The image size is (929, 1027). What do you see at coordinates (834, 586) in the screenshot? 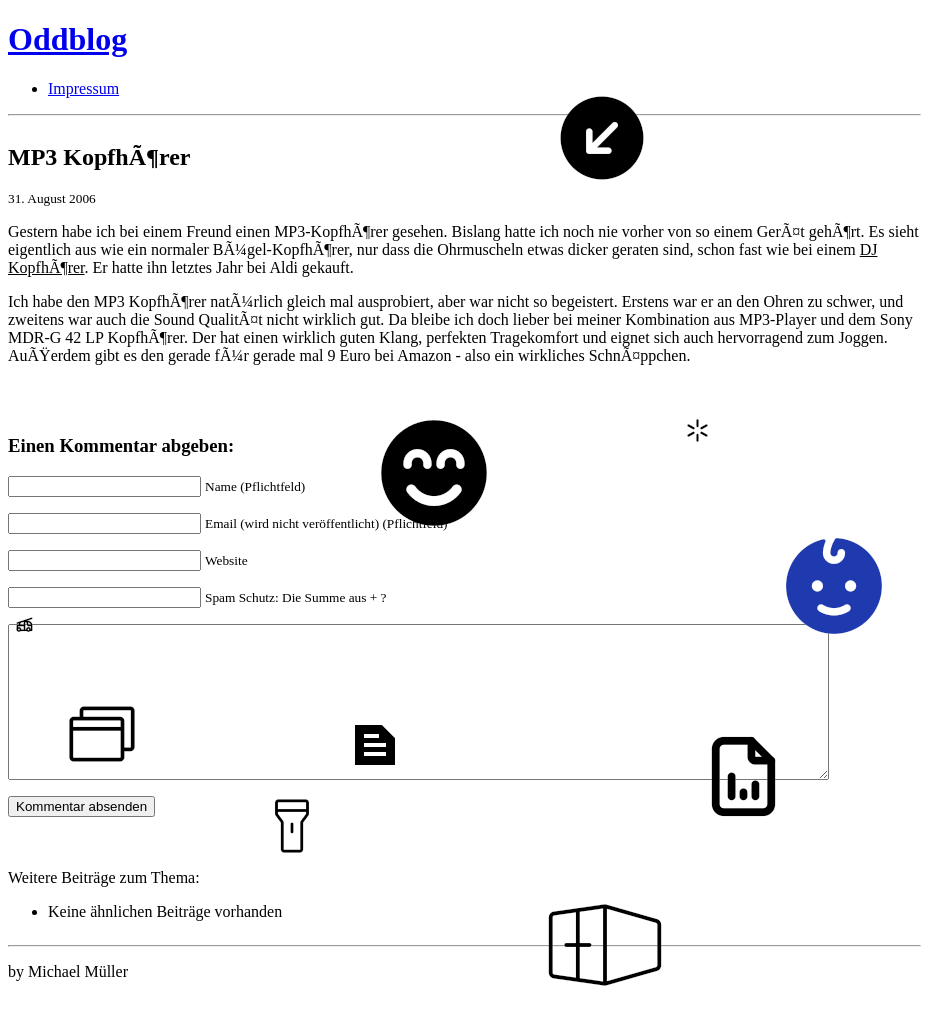
I see `access baby or child-related features` at bounding box center [834, 586].